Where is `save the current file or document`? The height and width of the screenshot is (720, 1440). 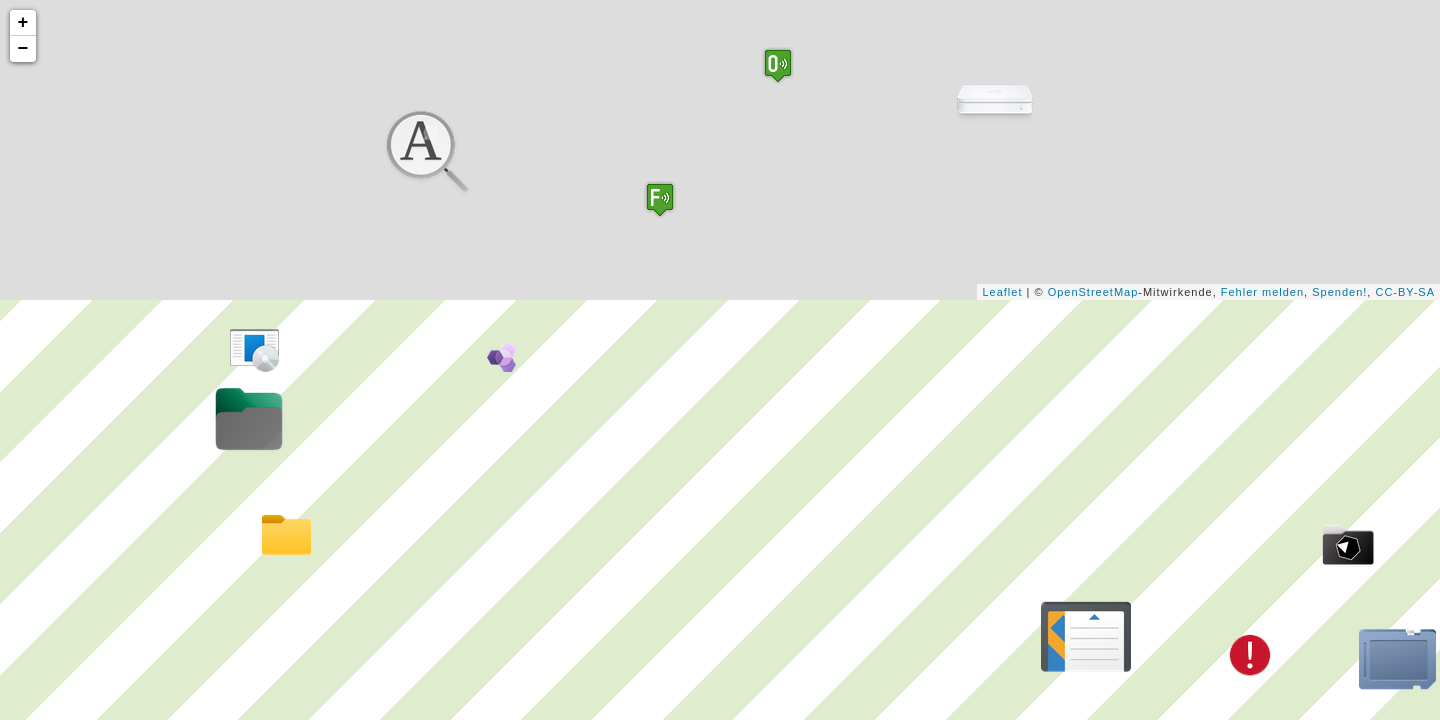
save the current file or document is located at coordinates (1397, 660).